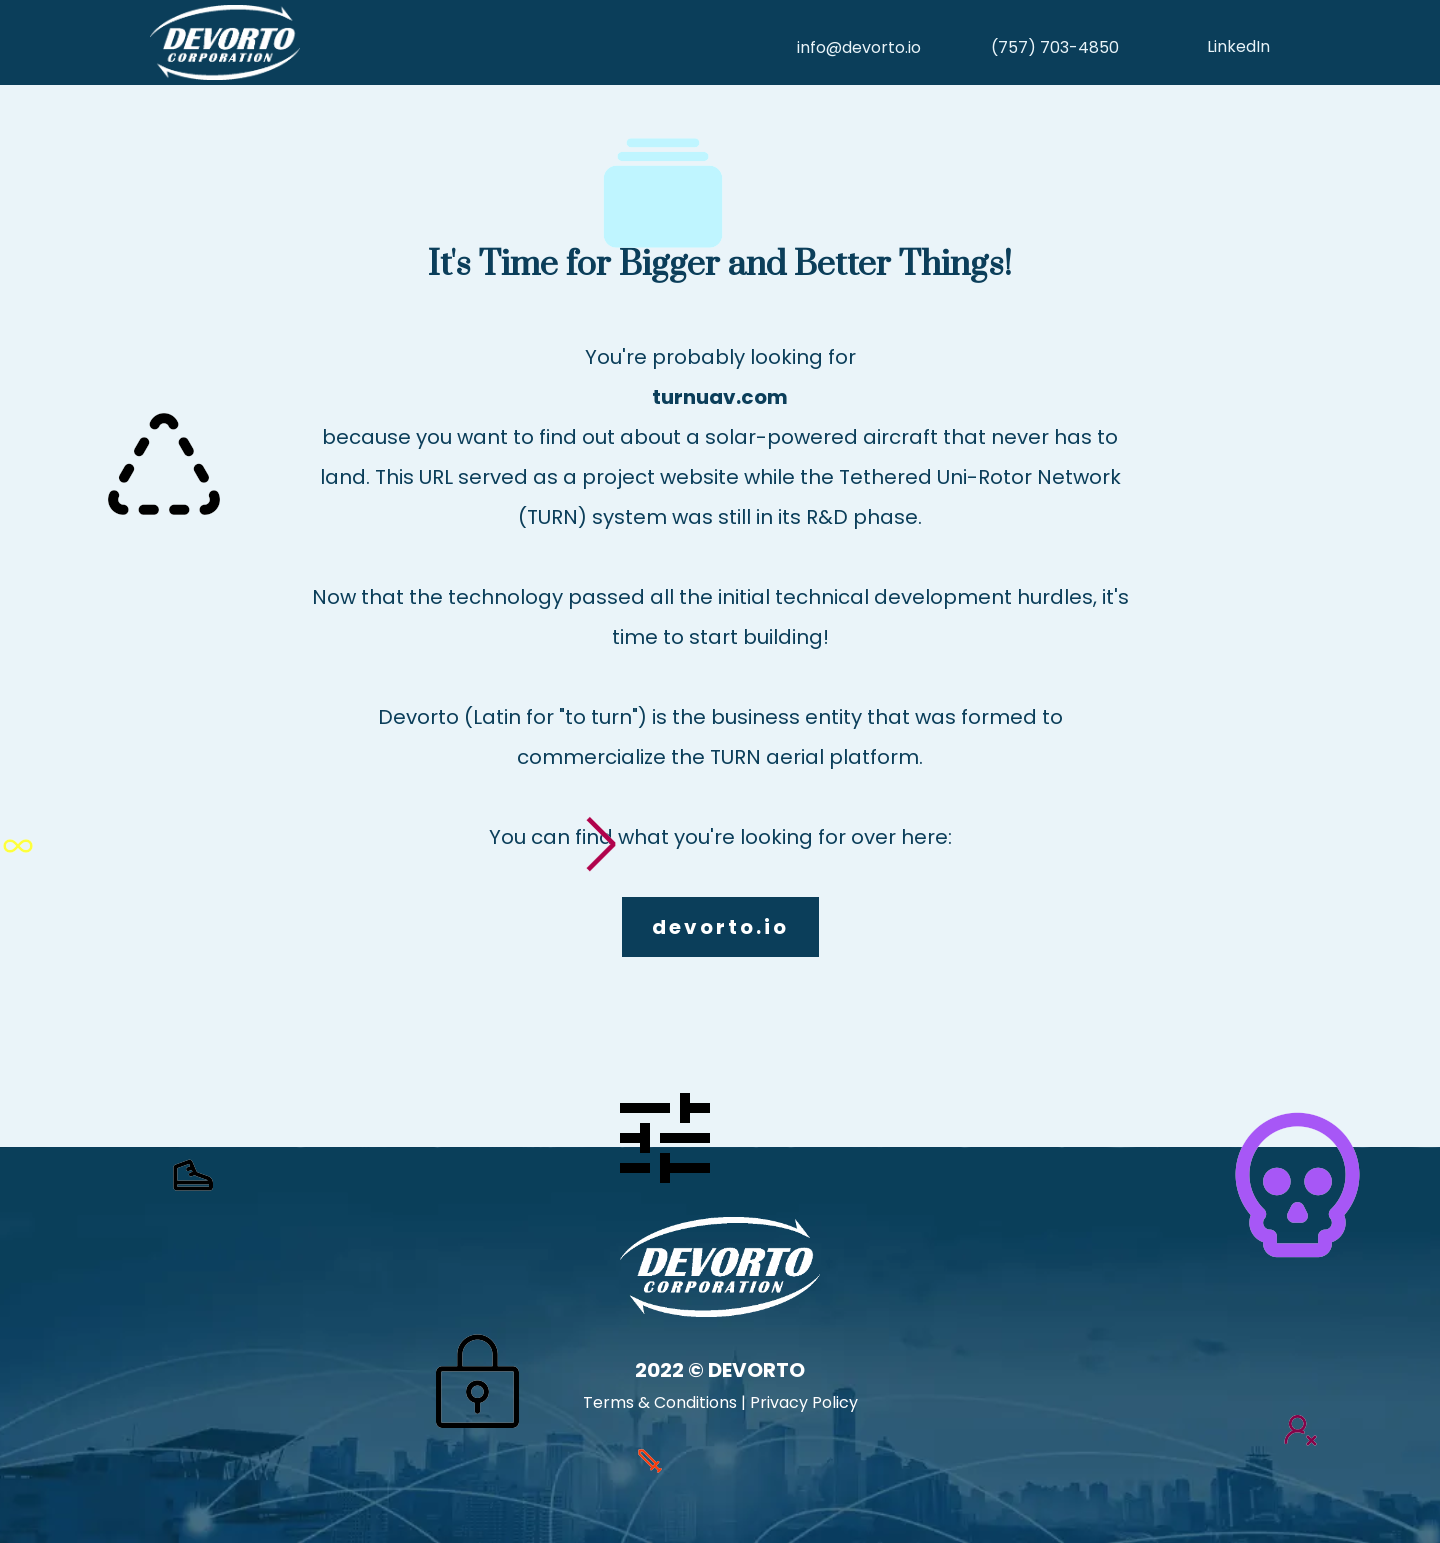 Image resolution: width=1440 pixels, height=1543 pixels. Describe the element at coordinates (477, 1386) in the screenshot. I see `access security or privacy settings` at that location.